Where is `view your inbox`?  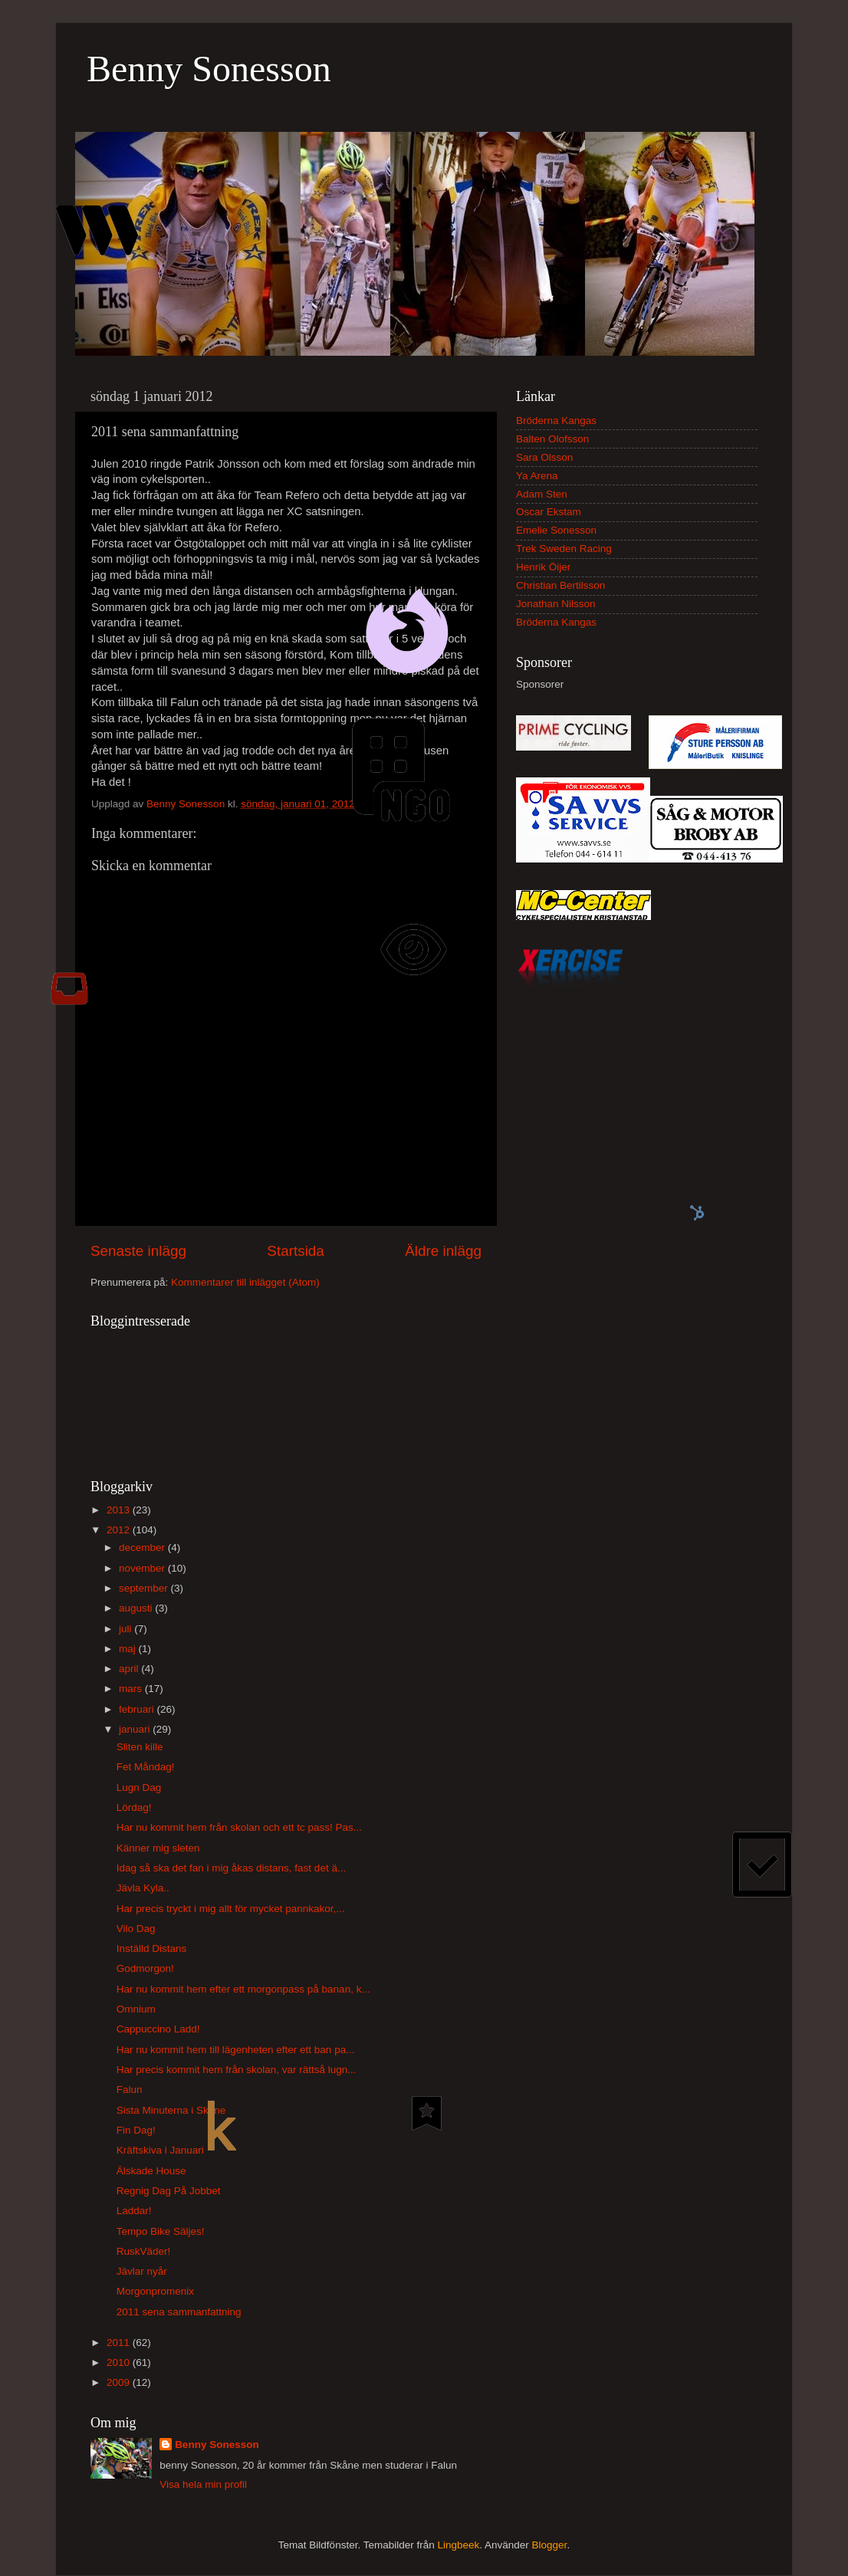 view your inbox is located at coordinates (69, 988).